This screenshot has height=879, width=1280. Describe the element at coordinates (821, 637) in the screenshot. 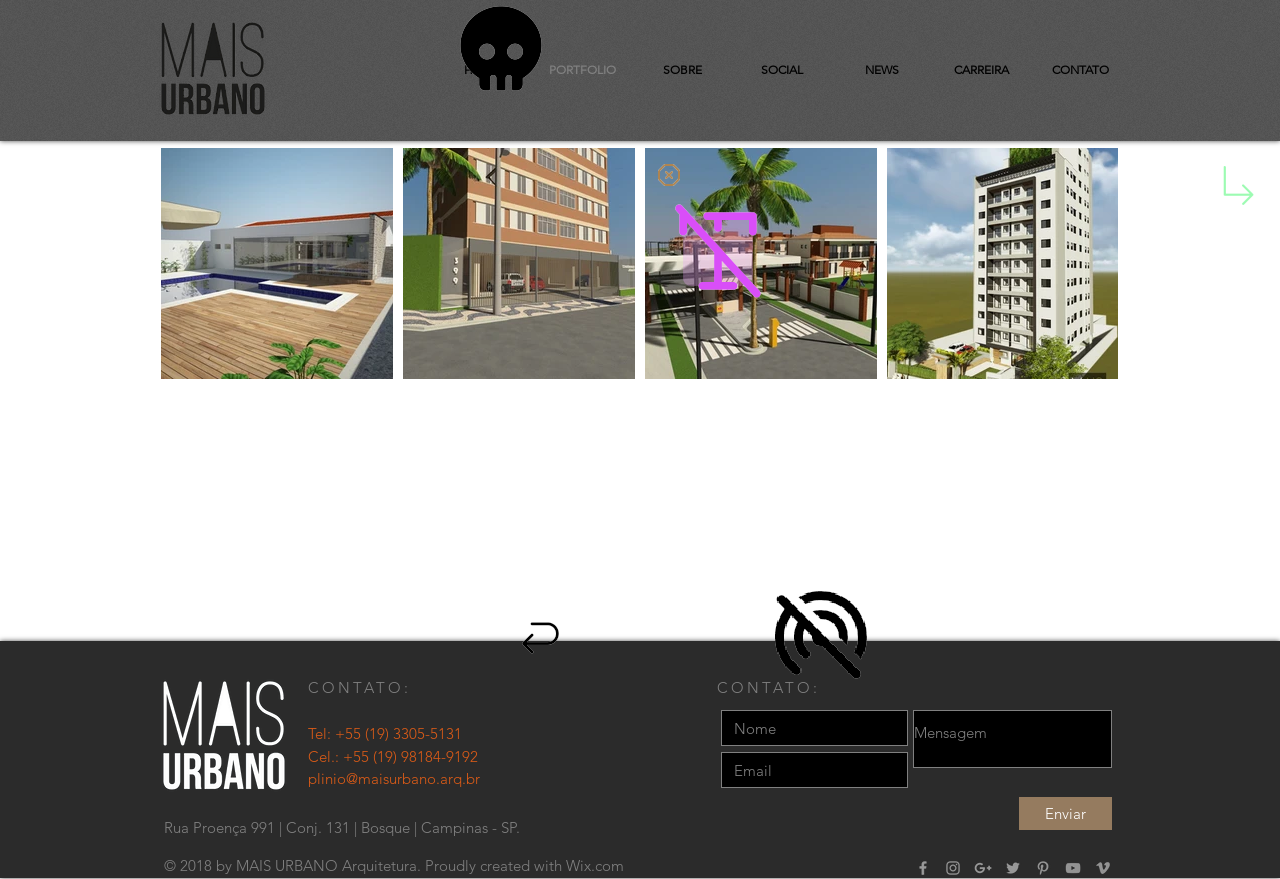

I see `portable hotspot is disabled` at that location.